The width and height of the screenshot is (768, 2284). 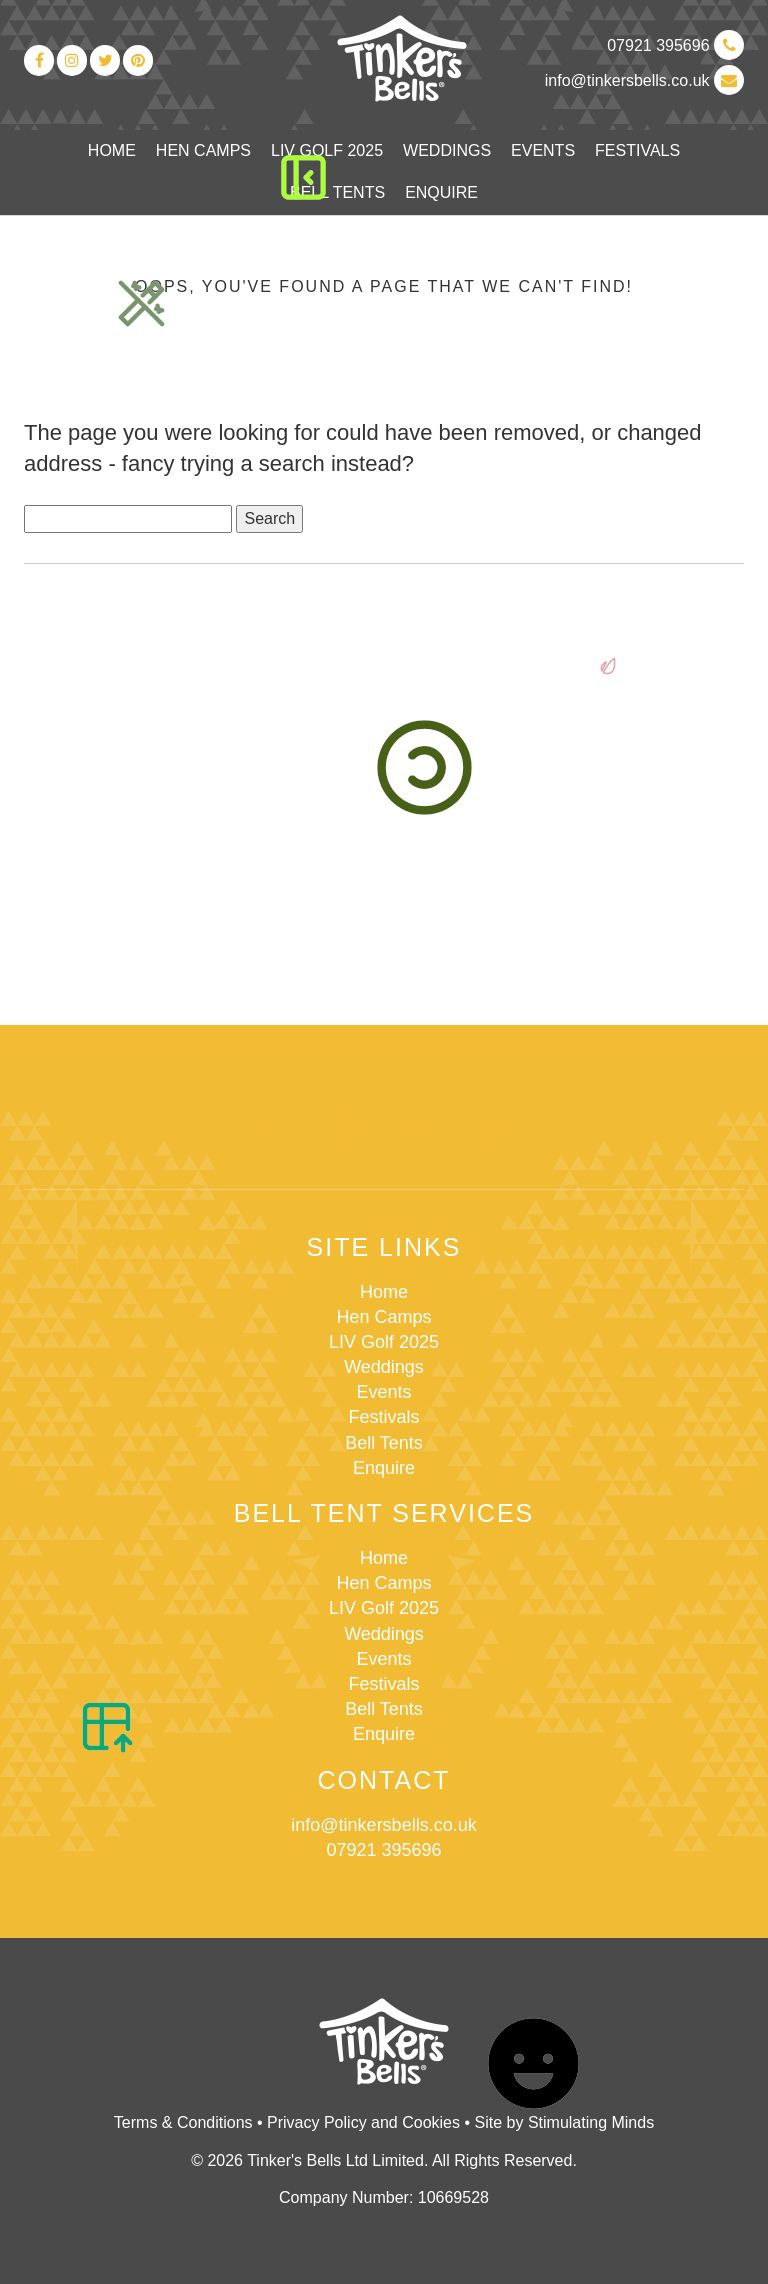 I want to click on import data into a table, so click(x=106, y=1726).